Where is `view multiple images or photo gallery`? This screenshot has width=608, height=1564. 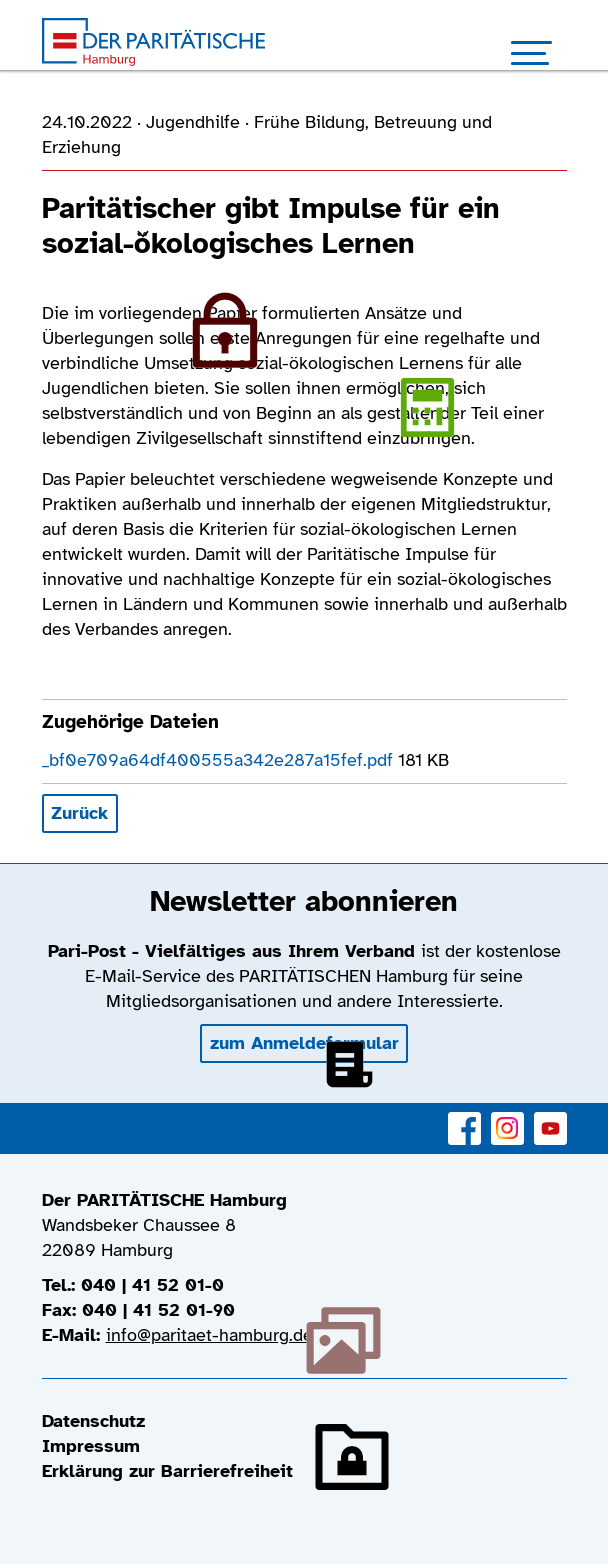 view multiple images or photo gallery is located at coordinates (343, 1340).